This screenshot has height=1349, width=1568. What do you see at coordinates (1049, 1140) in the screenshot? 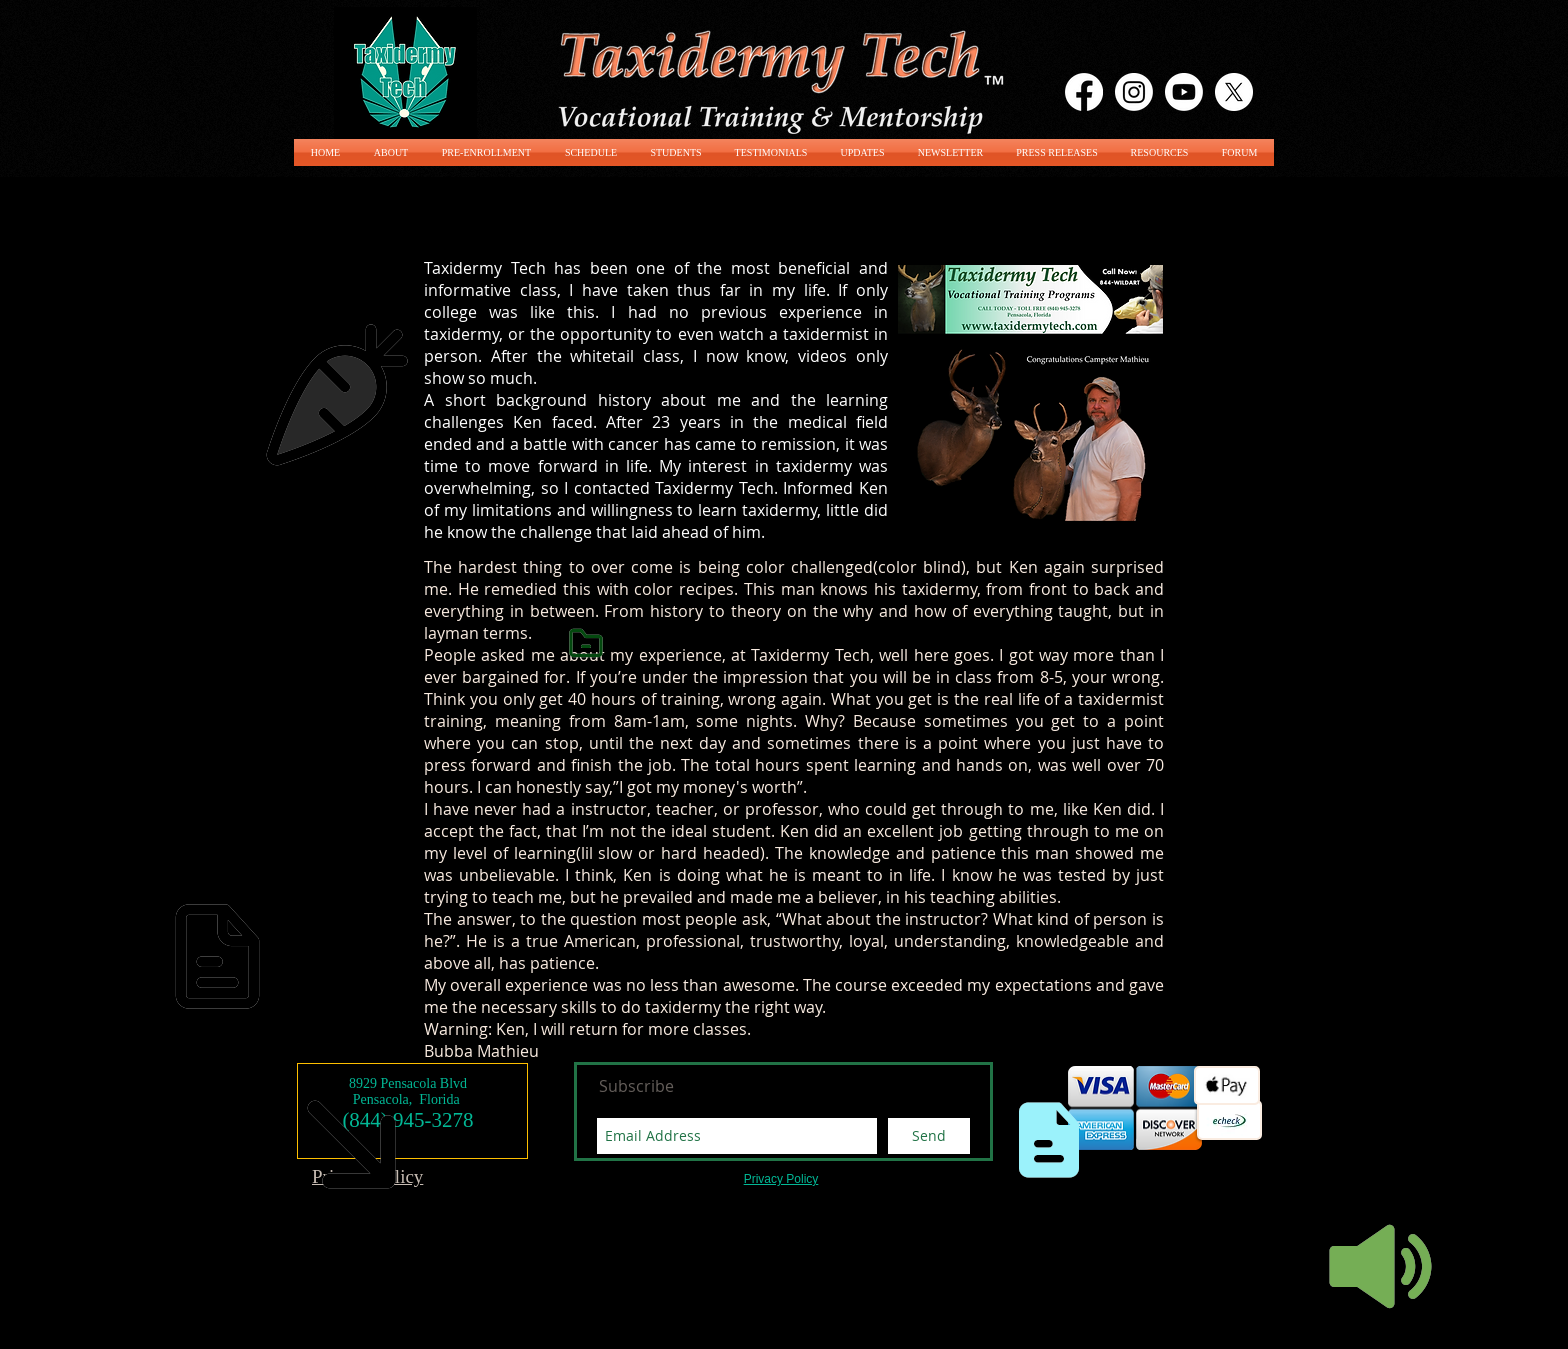
I see `view document contents` at bounding box center [1049, 1140].